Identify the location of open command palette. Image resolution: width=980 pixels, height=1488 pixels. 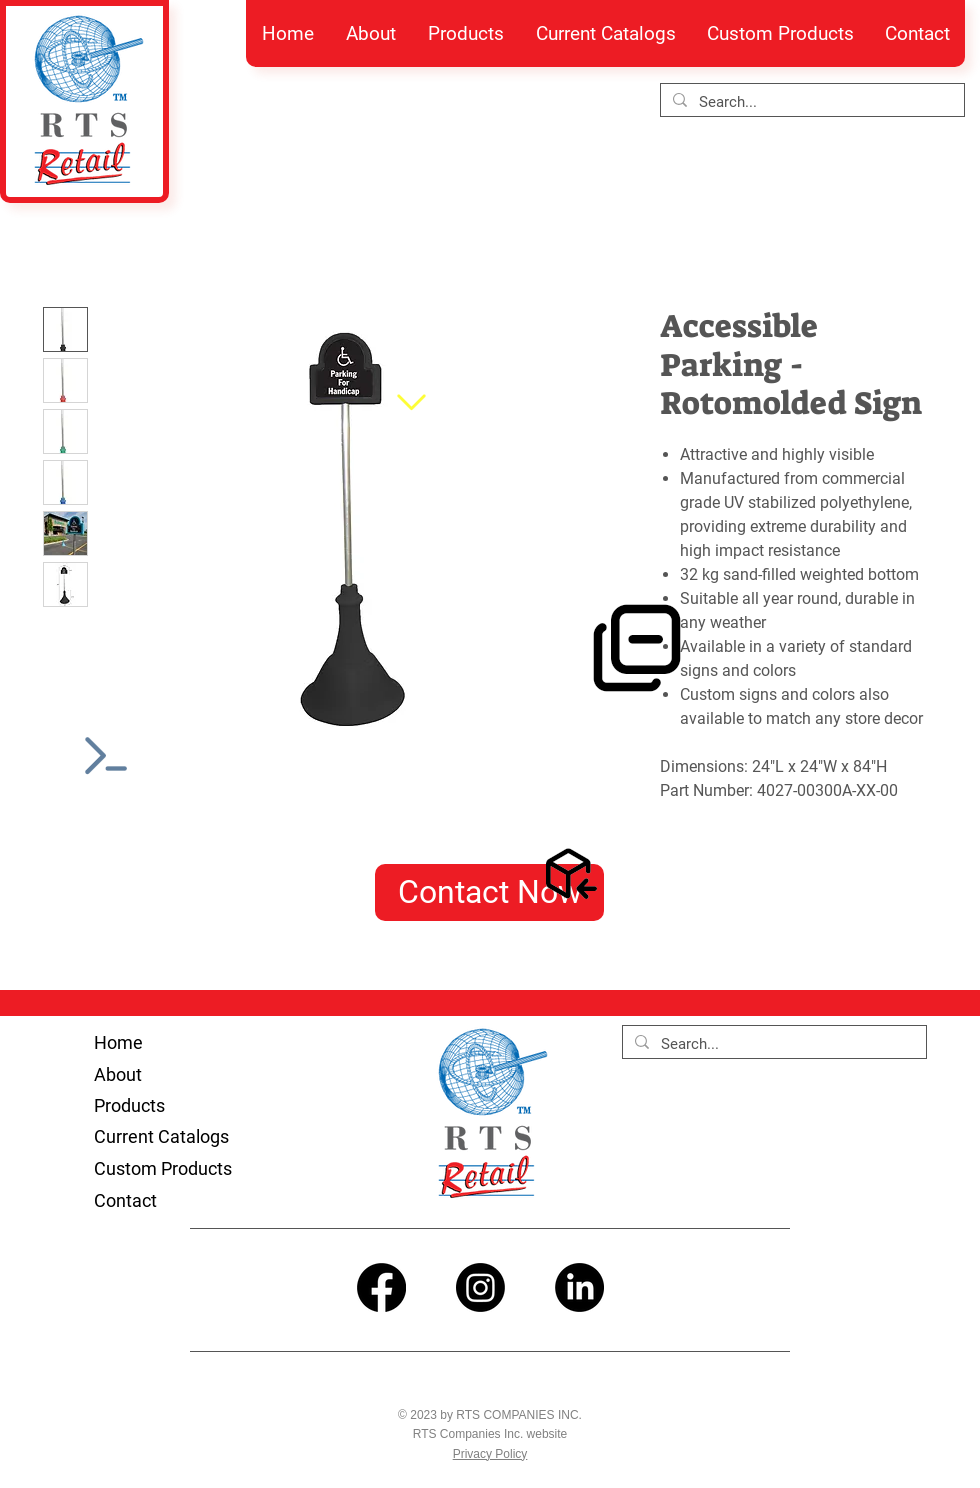
(105, 755).